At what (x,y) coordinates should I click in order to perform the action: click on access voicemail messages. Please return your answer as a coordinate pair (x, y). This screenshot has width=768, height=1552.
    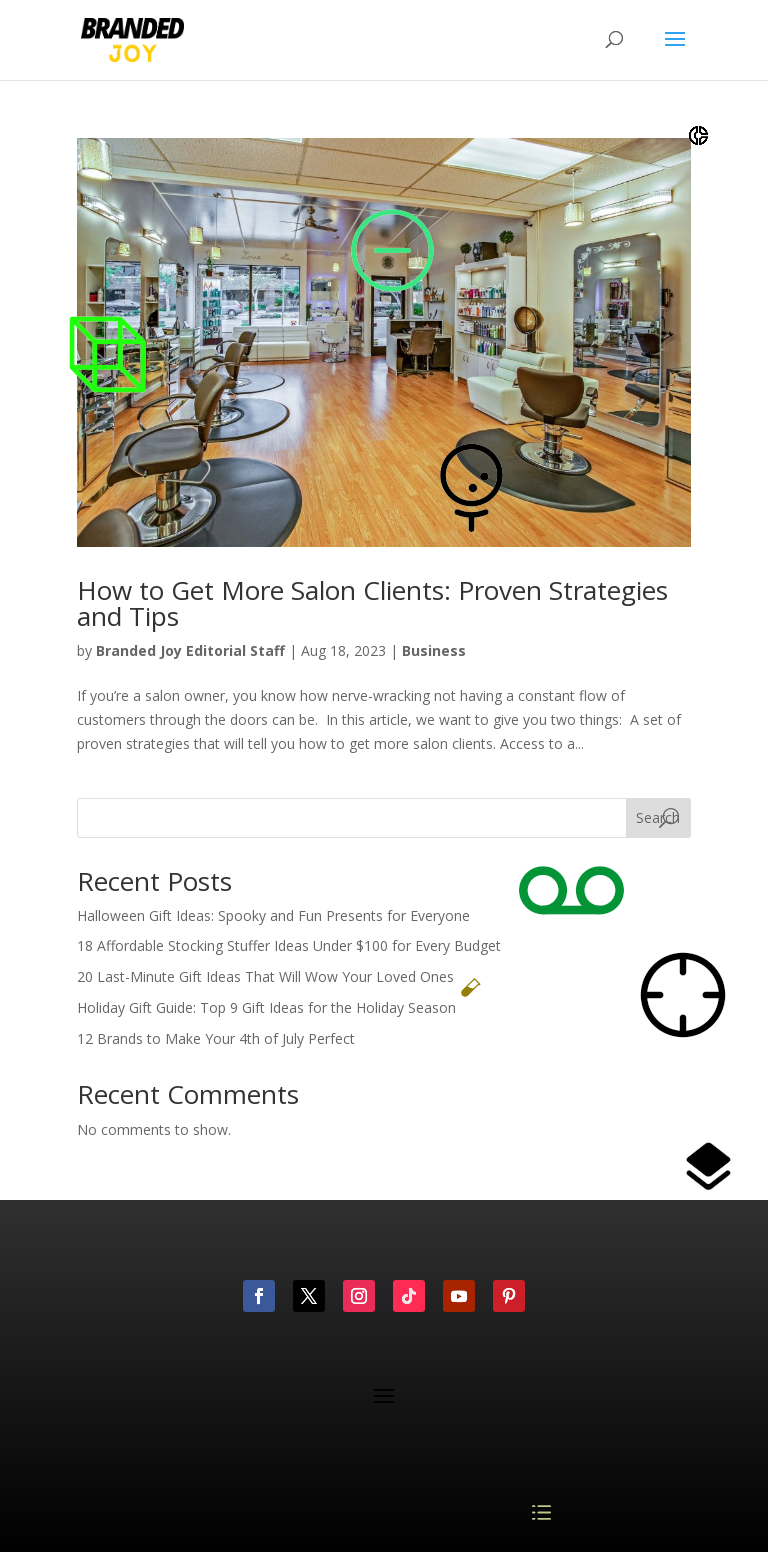
    Looking at the image, I should click on (571, 892).